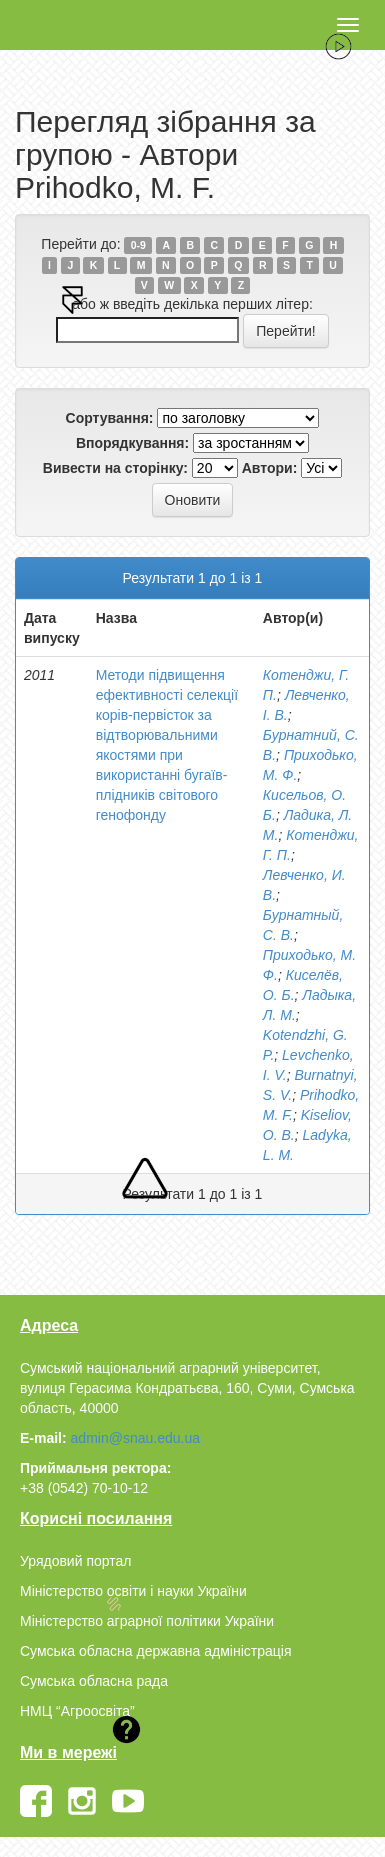 The image size is (385, 1857). I want to click on play media or video content, so click(338, 46).